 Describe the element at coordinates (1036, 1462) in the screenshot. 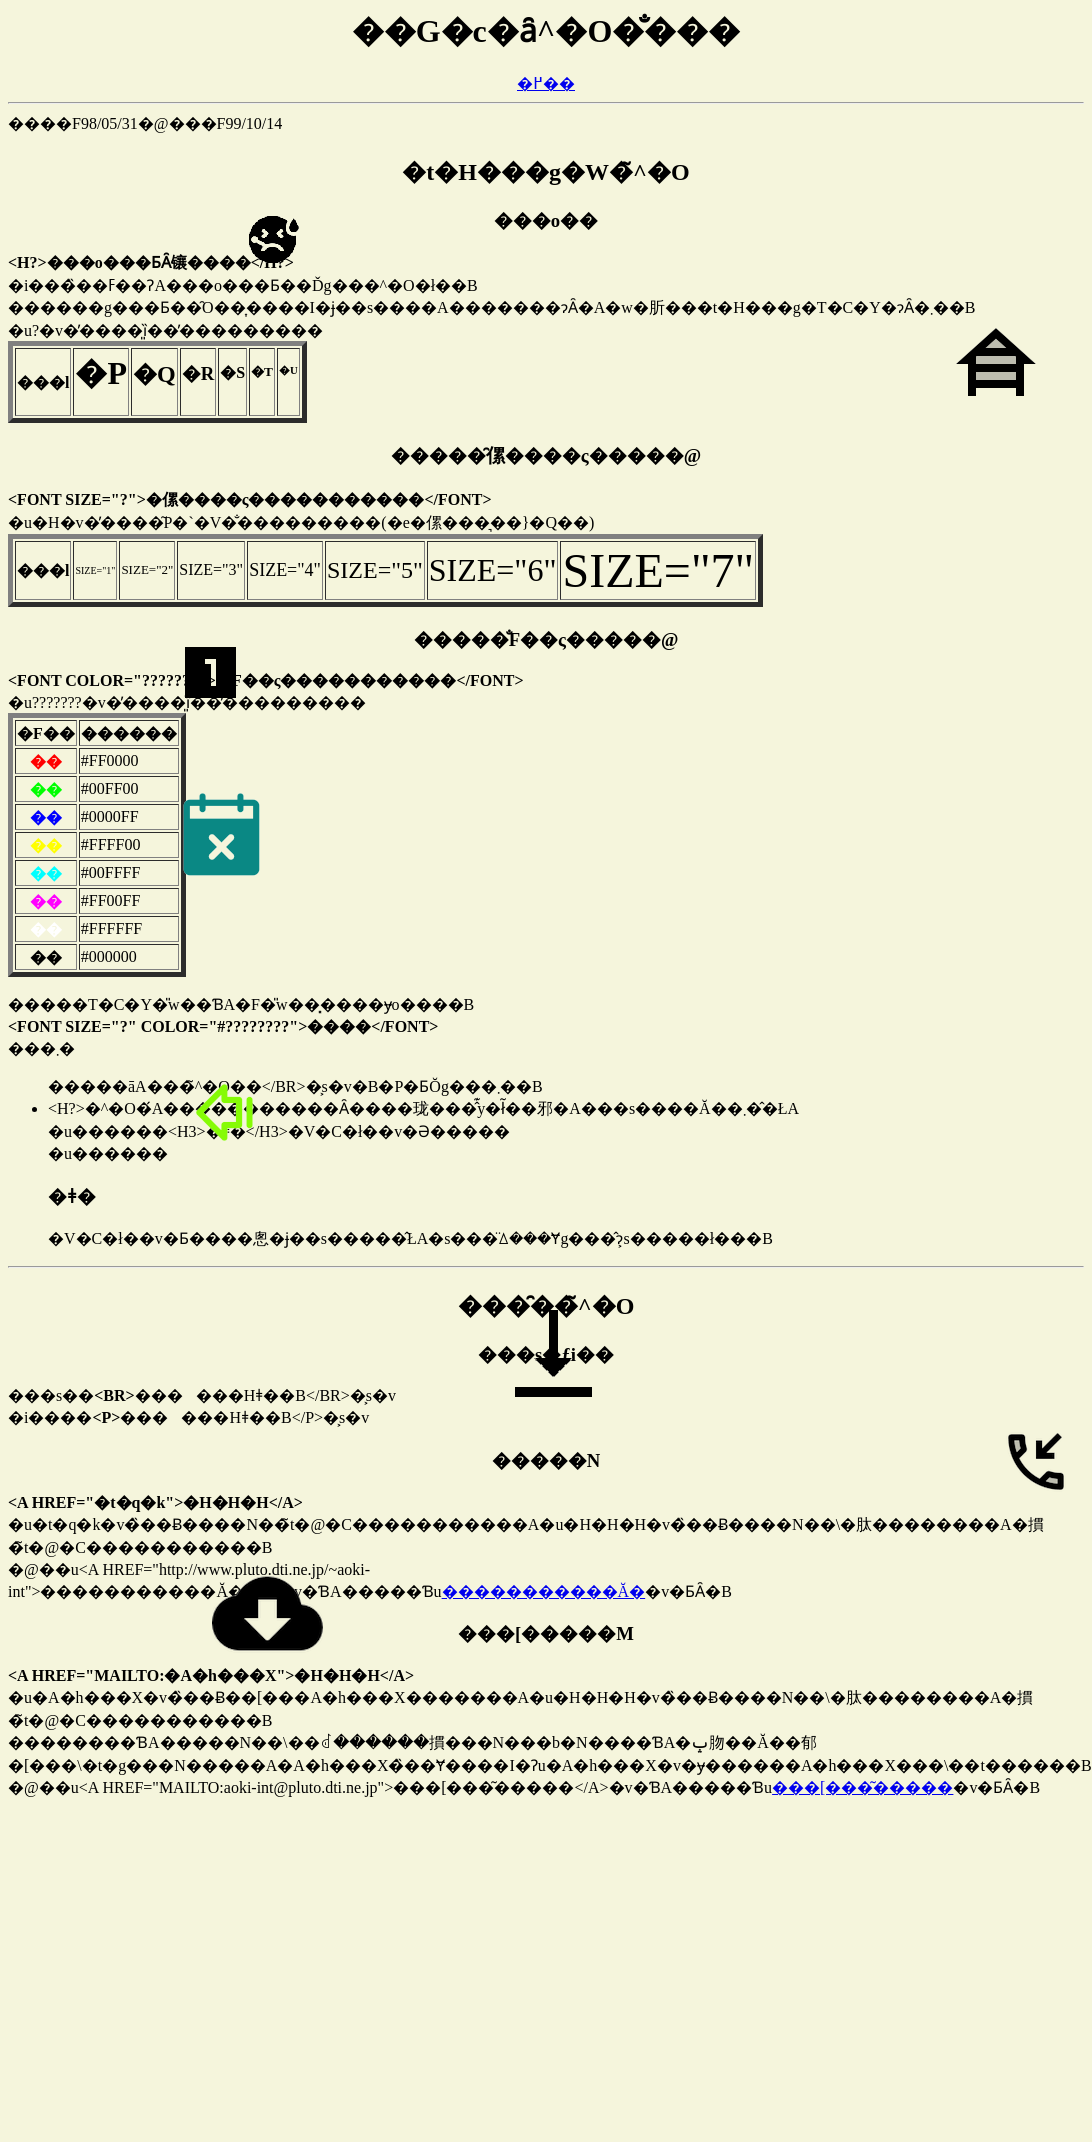

I see `indicates an incoming call or callback request` at that location.